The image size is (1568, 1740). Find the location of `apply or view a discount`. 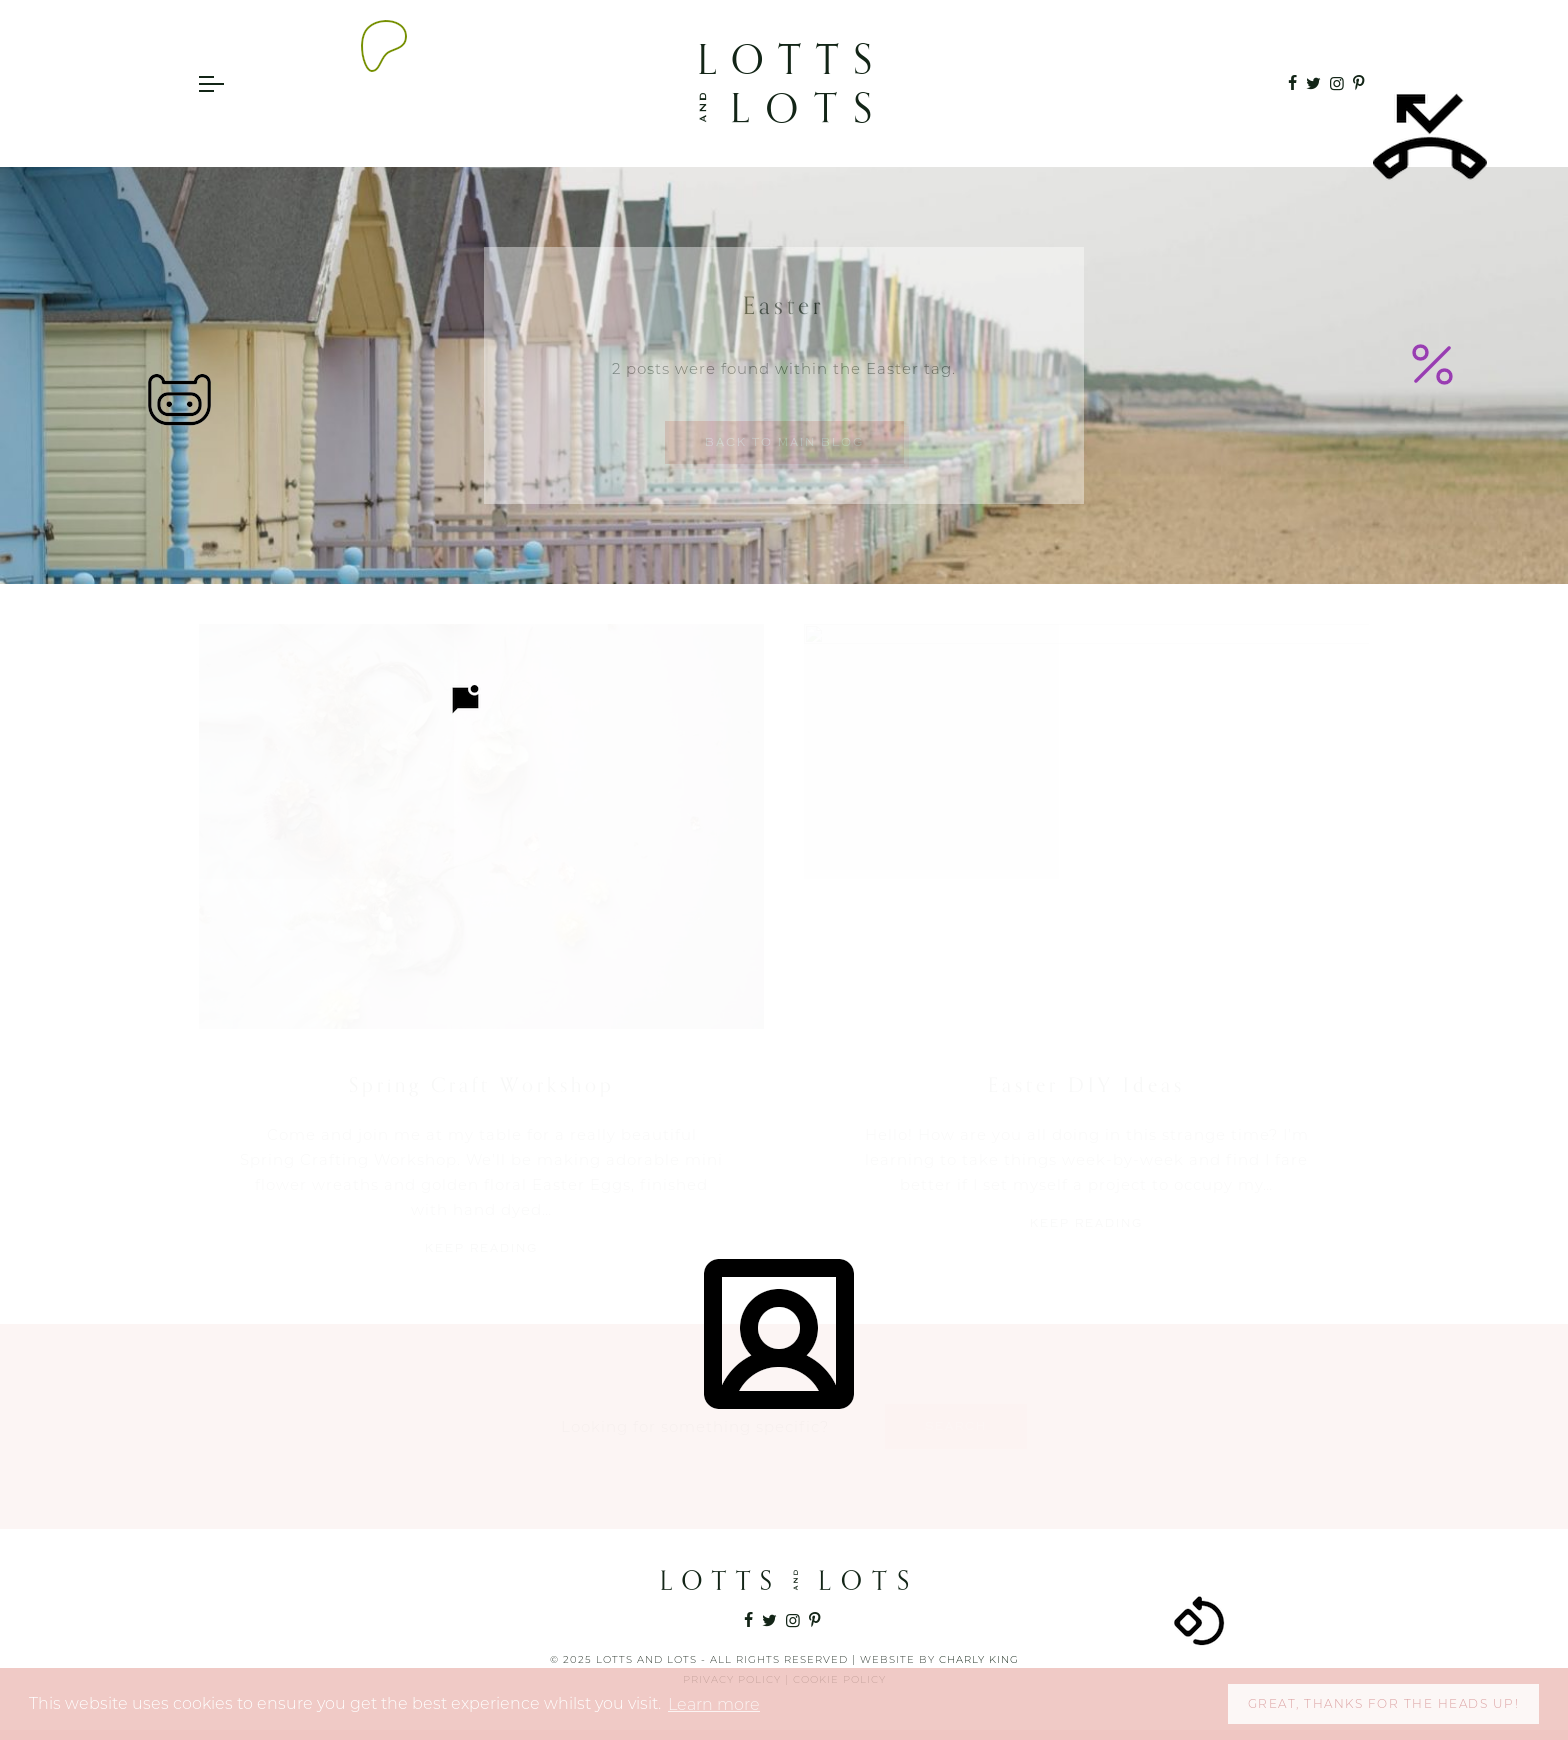

apply or view a discount is located at coordinates (1432, 364).